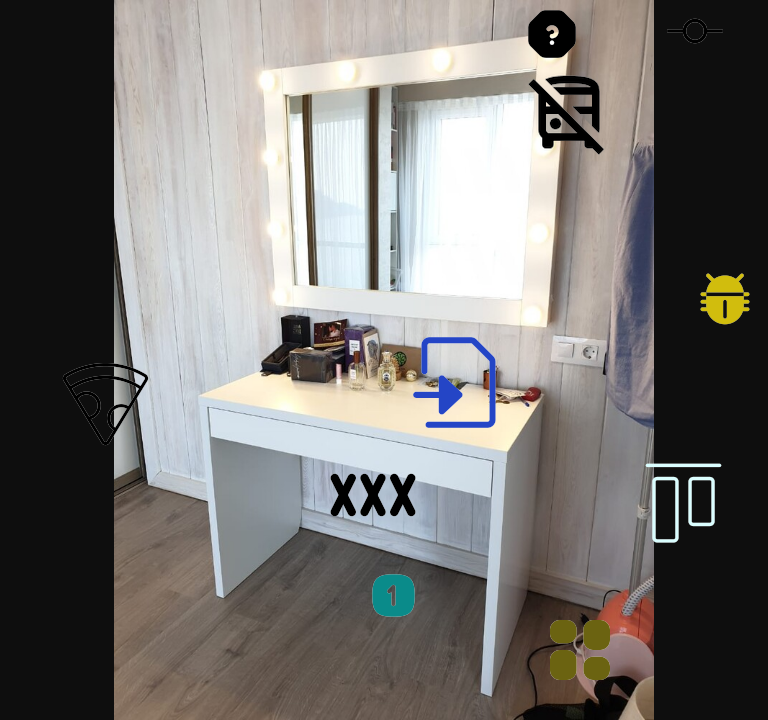 Image resolution: width=768 pixels, height=720 pixels. Describe the element at coordinates (569, 114) in the screenshot. I see `indicates transfers are not available at this stop` at that location.